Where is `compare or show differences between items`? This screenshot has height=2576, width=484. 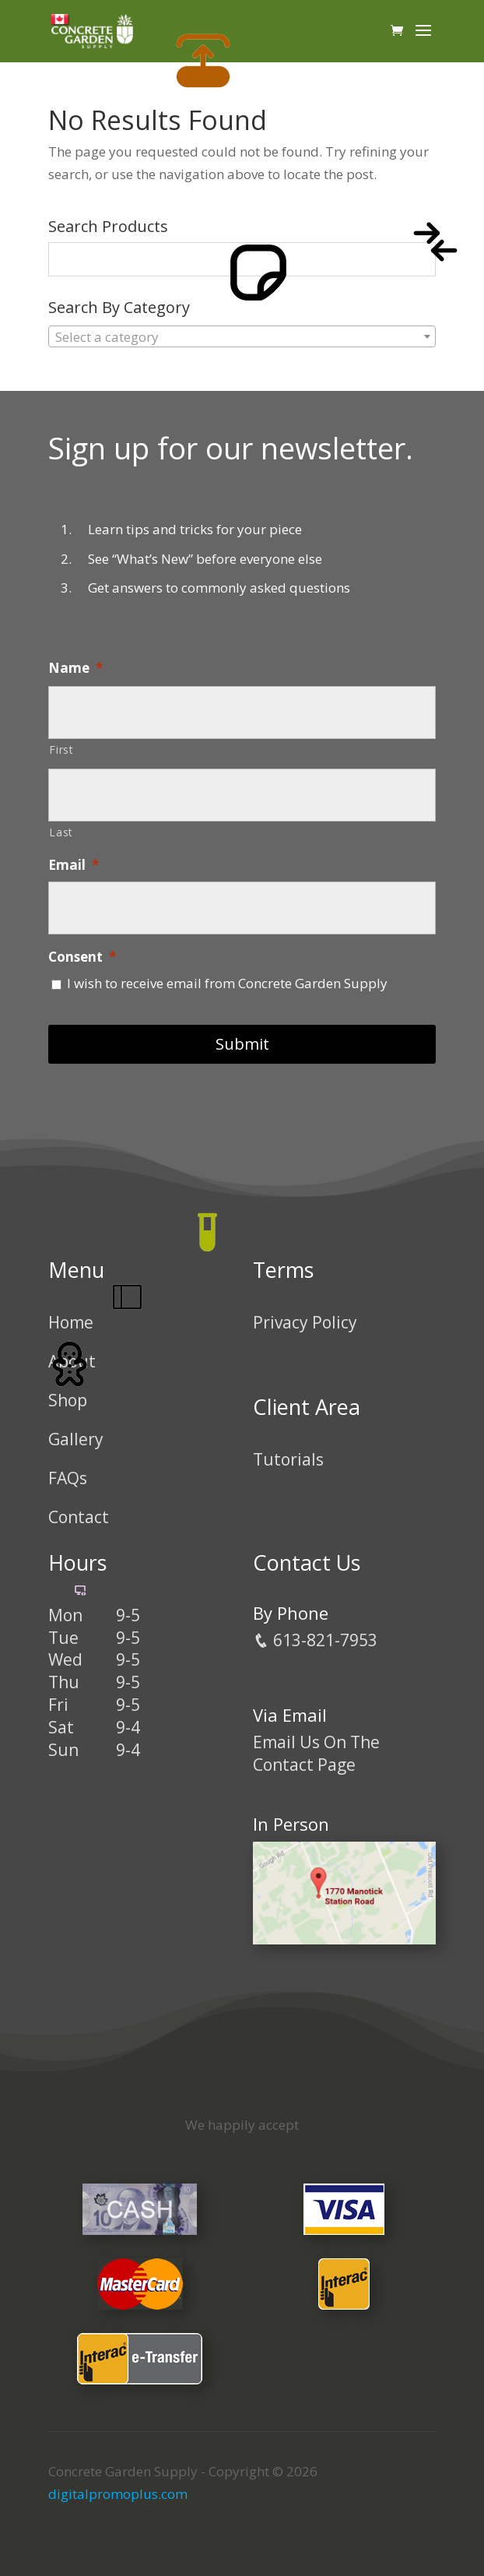 compare or show differences between items is located at coordinates (435, 241).